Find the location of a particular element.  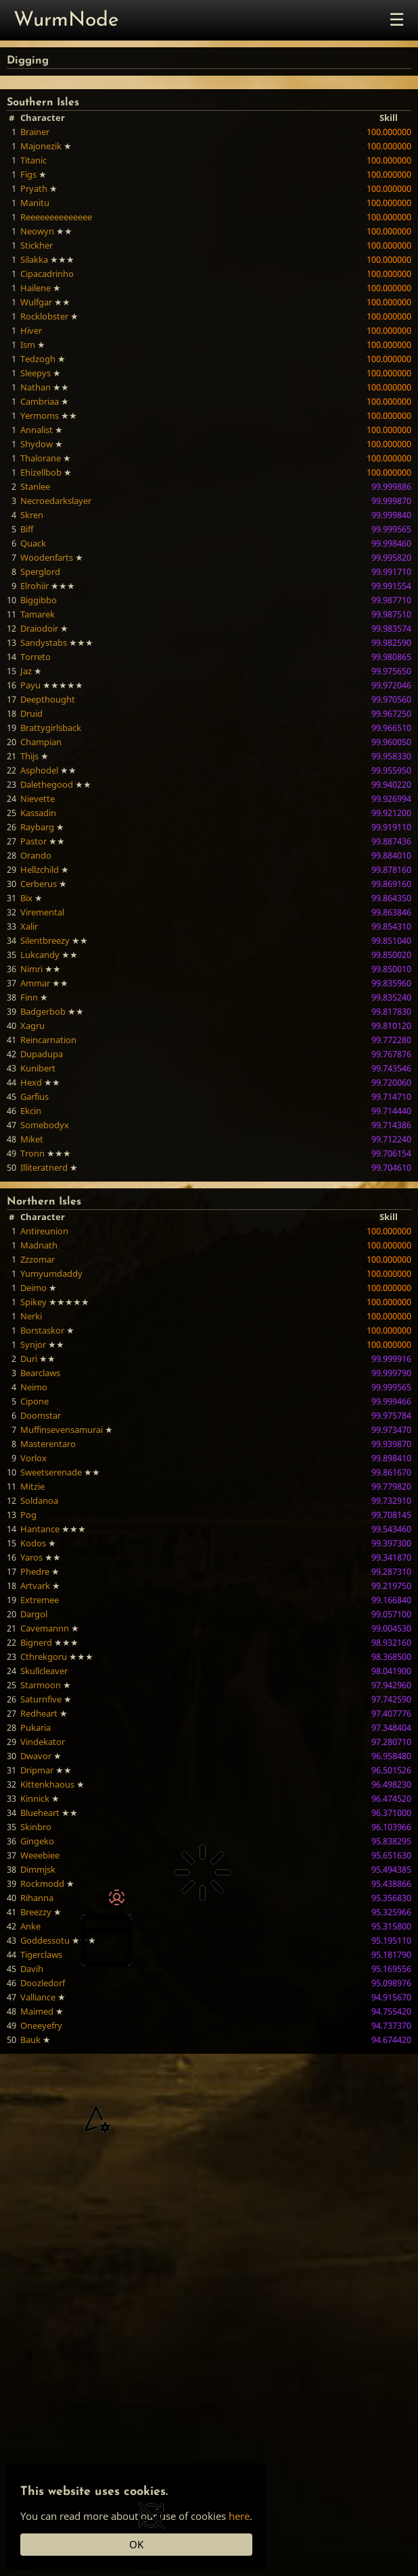

auto-refresh disabled is located at coordinates (151, 2515).